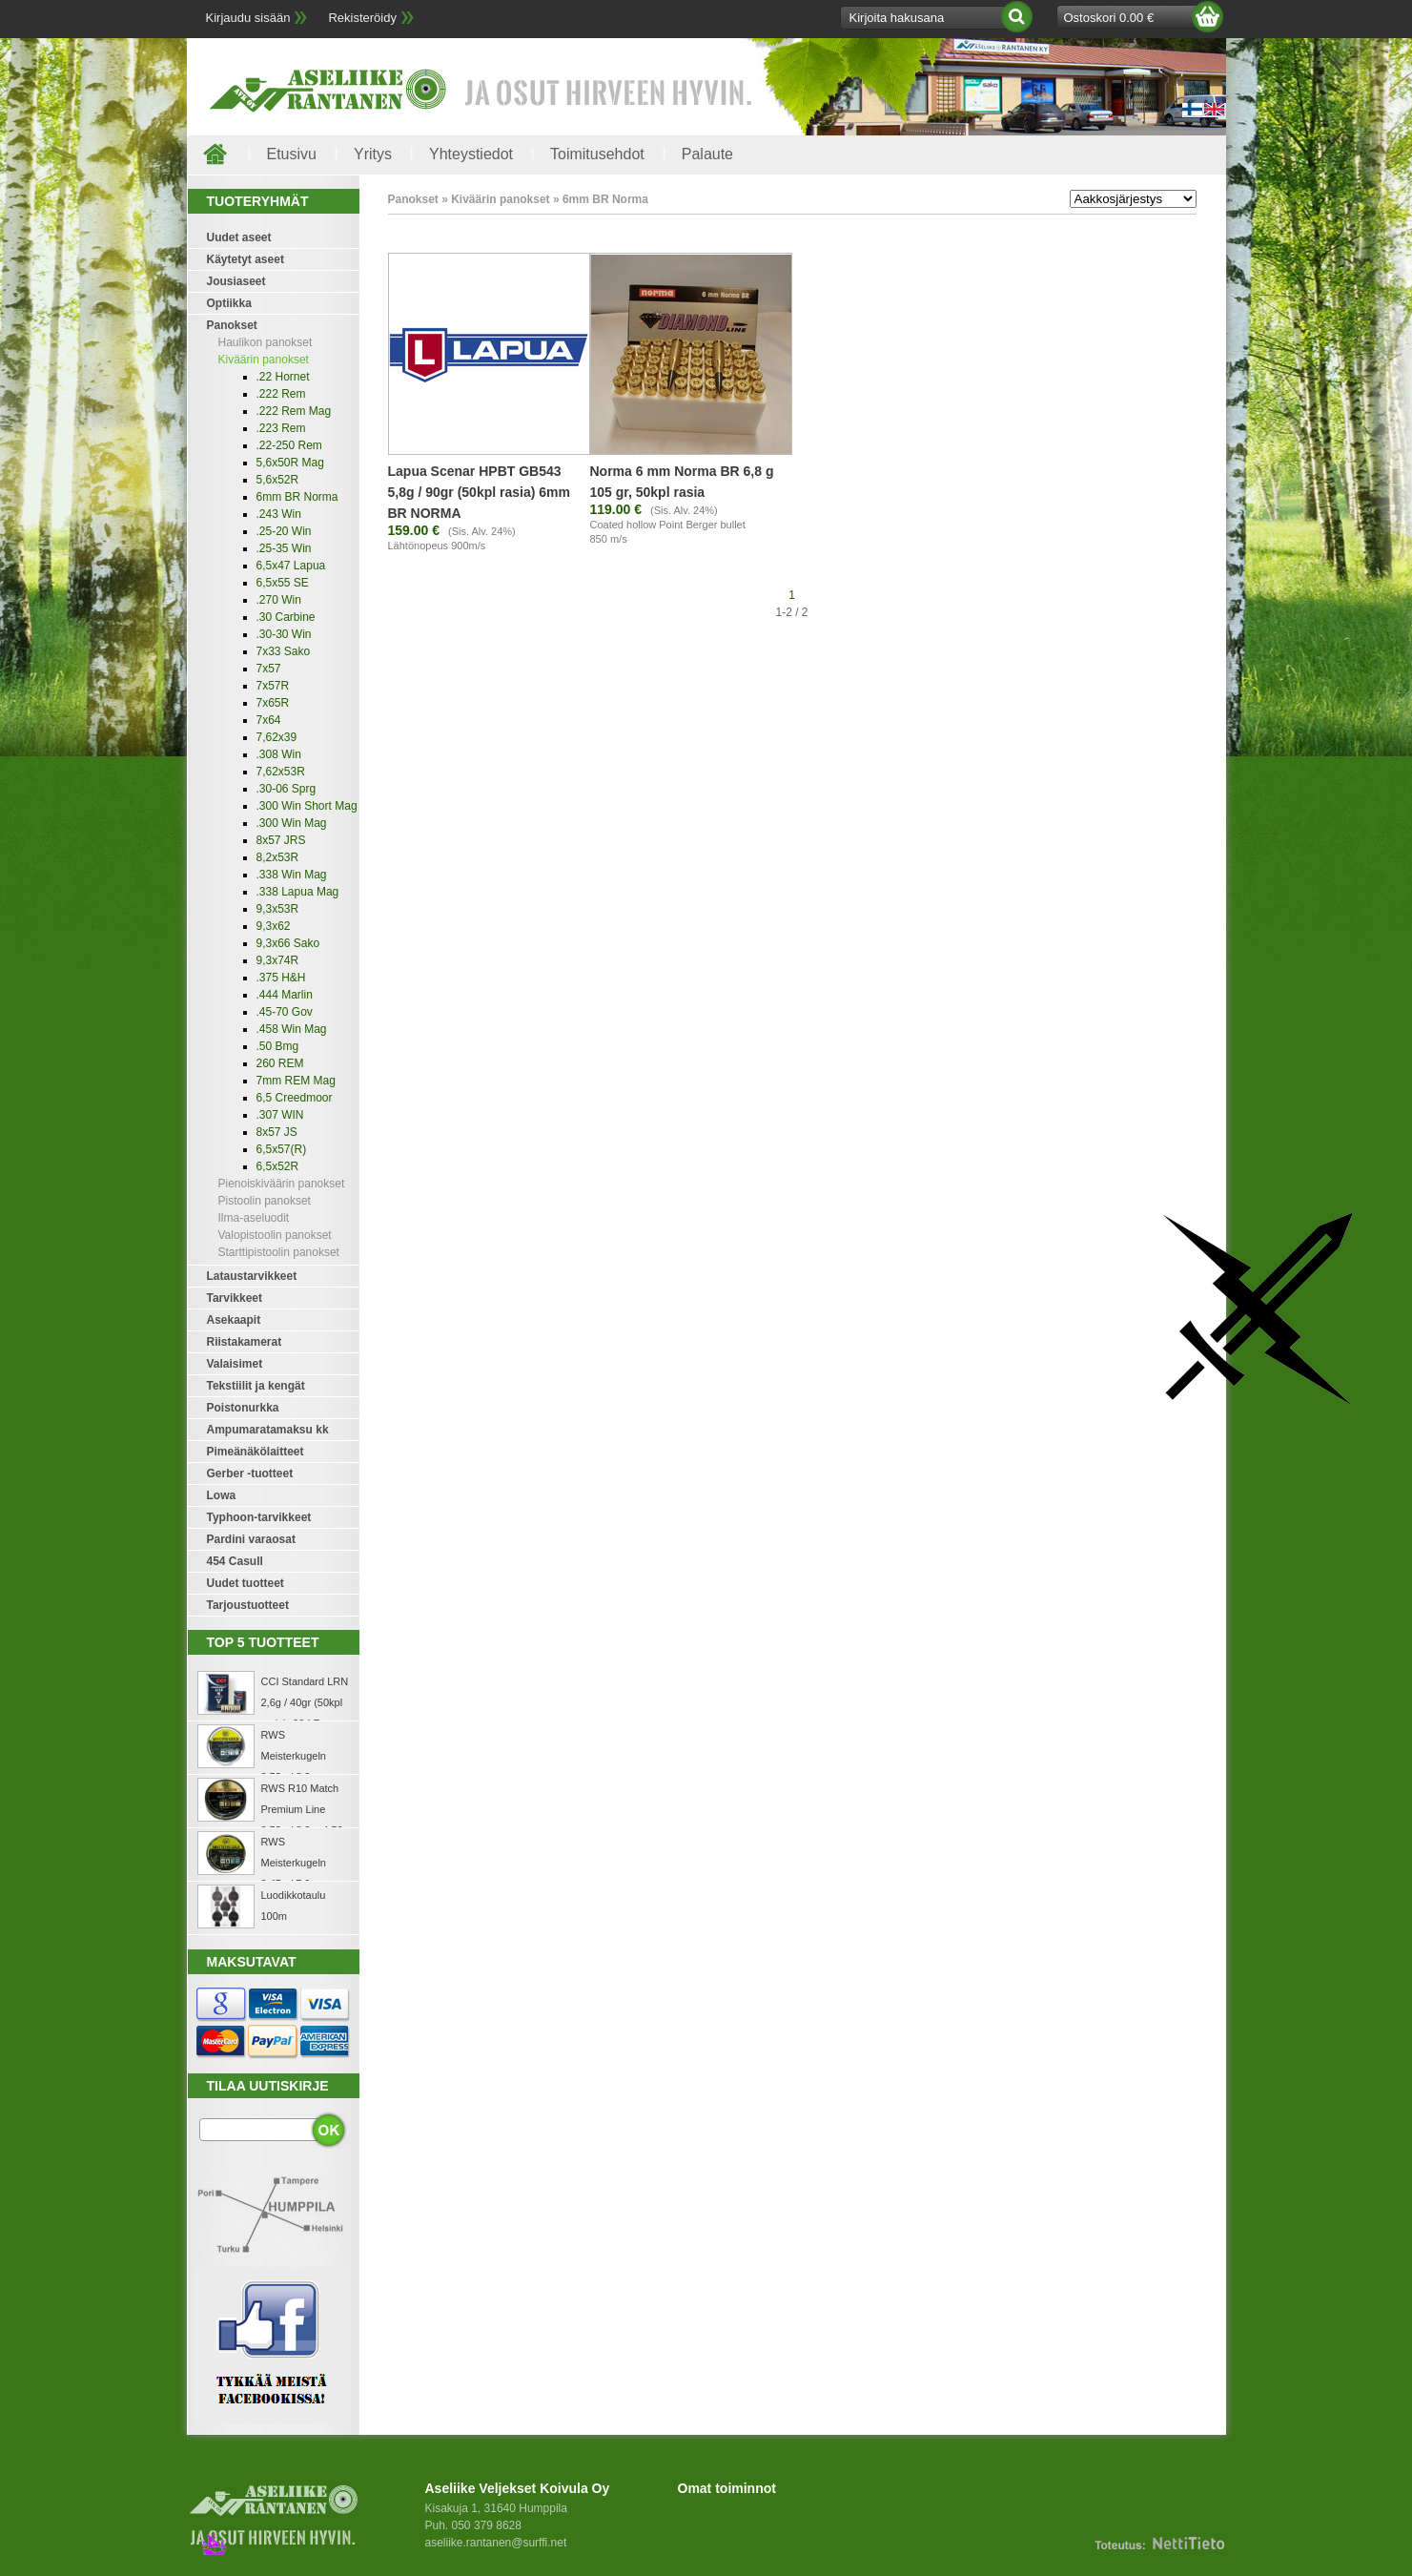 The image size is (1412, 2576). I want to click on select zeus's lightning sword weapon, so click(1257, 1309).